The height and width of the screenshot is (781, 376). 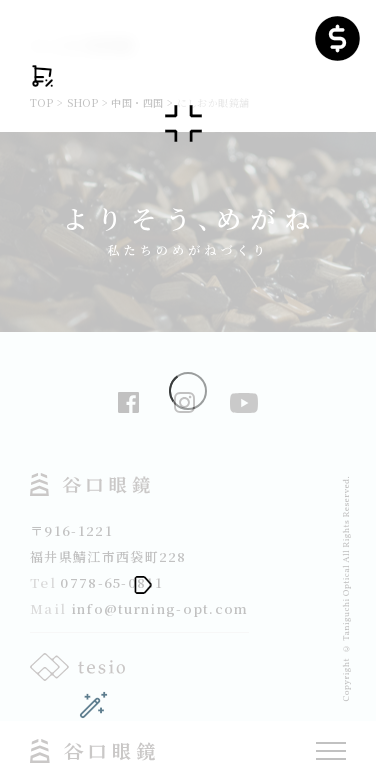 I want to click on view account balance or financial summary, so click(x=337, y=38).